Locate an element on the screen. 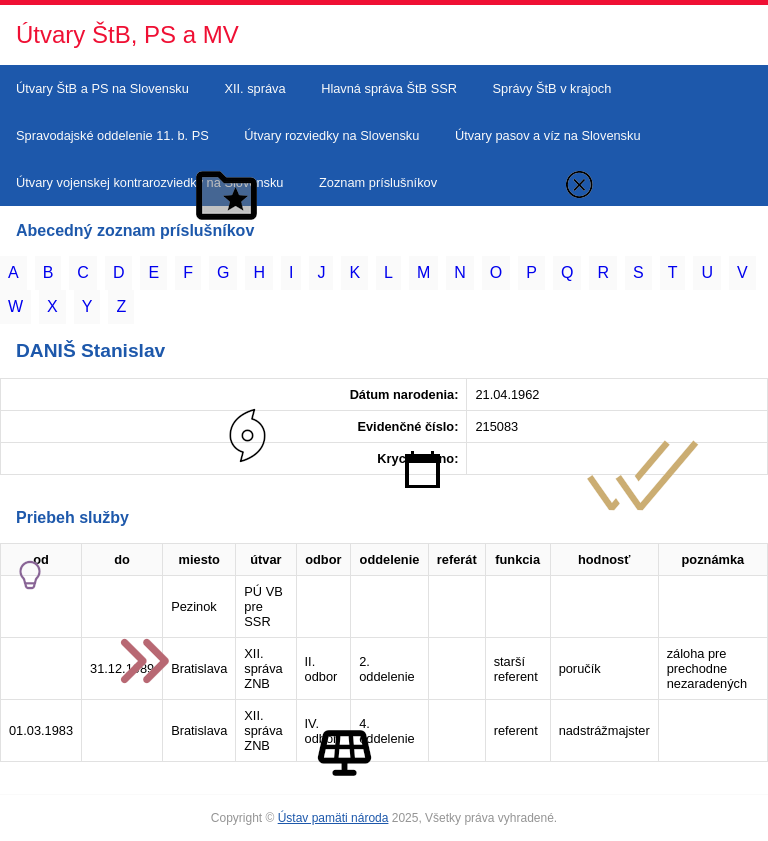 This screenshot has width=768, height=841. mark all items as complete is located at coordinates (644, 476).